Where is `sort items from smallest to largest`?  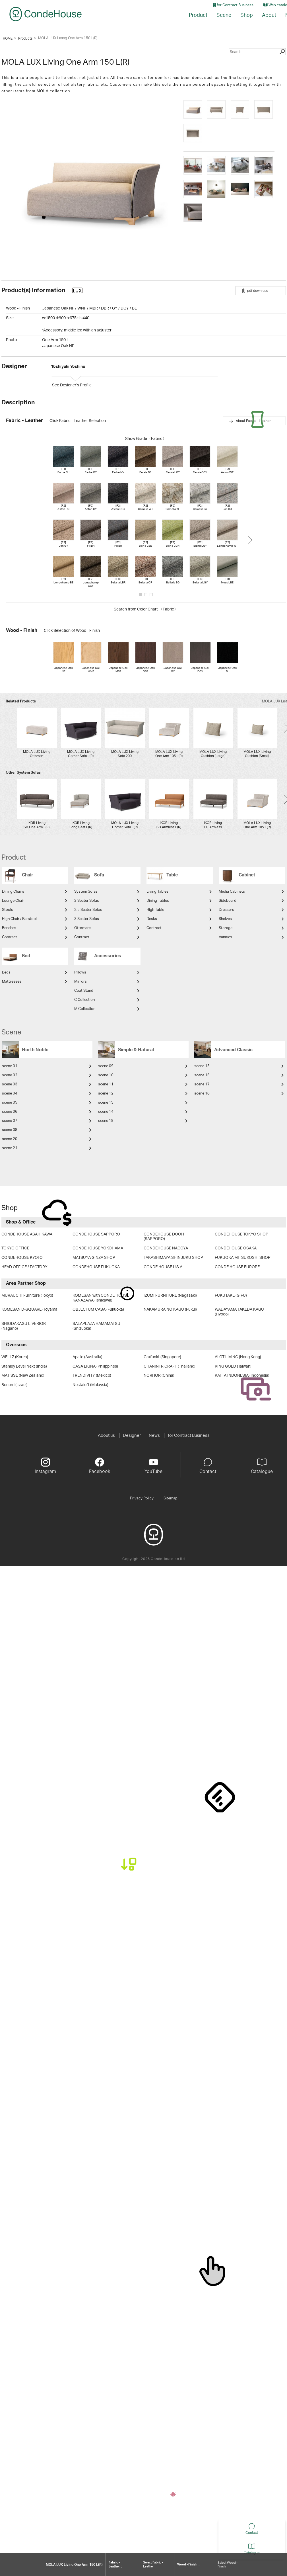 sort items from smallest to largest is located at coordinates (128, 1864).